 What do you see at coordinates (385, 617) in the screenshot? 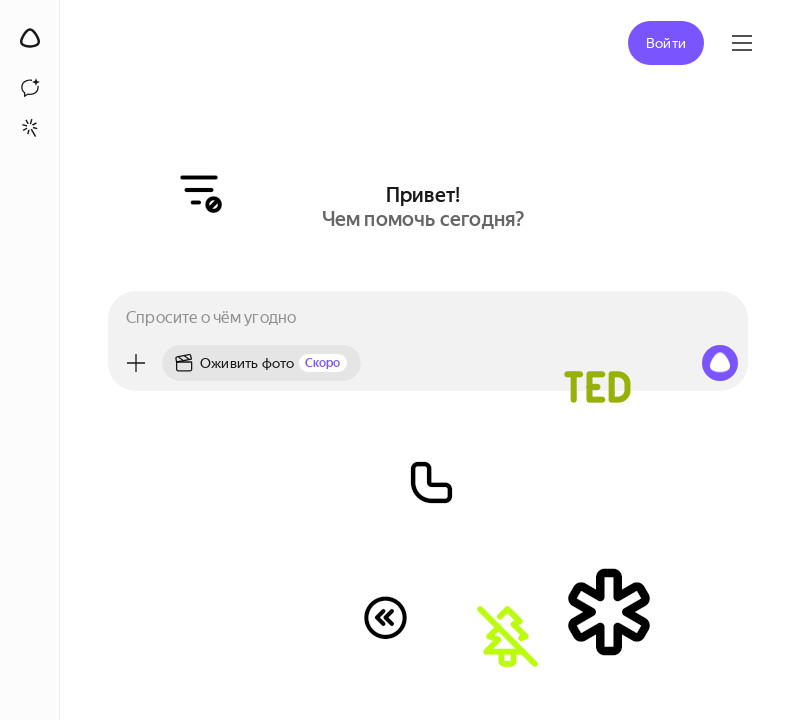
I see `go back to the previous section` at bounding box center [385, 617].